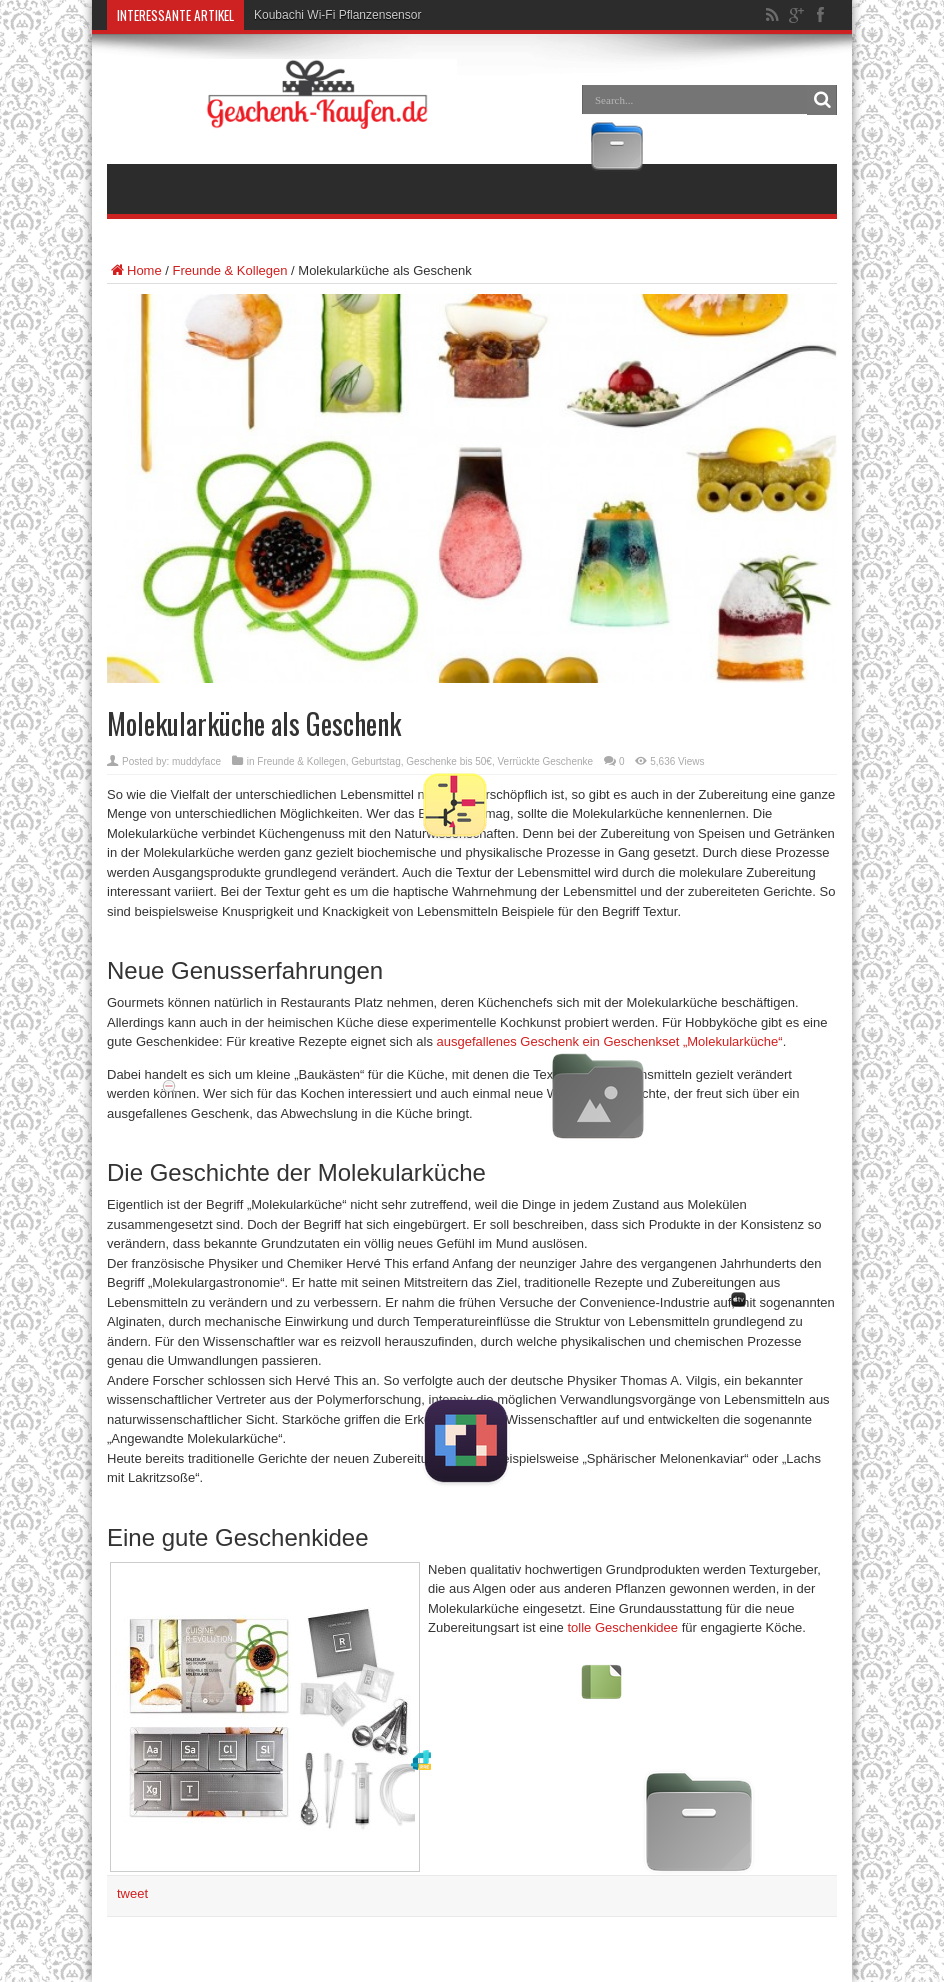  What do you see at coordinates (170, 1087) in the screenshot?
I see `zoom out on file preview` at bounding box center [170, 1087].